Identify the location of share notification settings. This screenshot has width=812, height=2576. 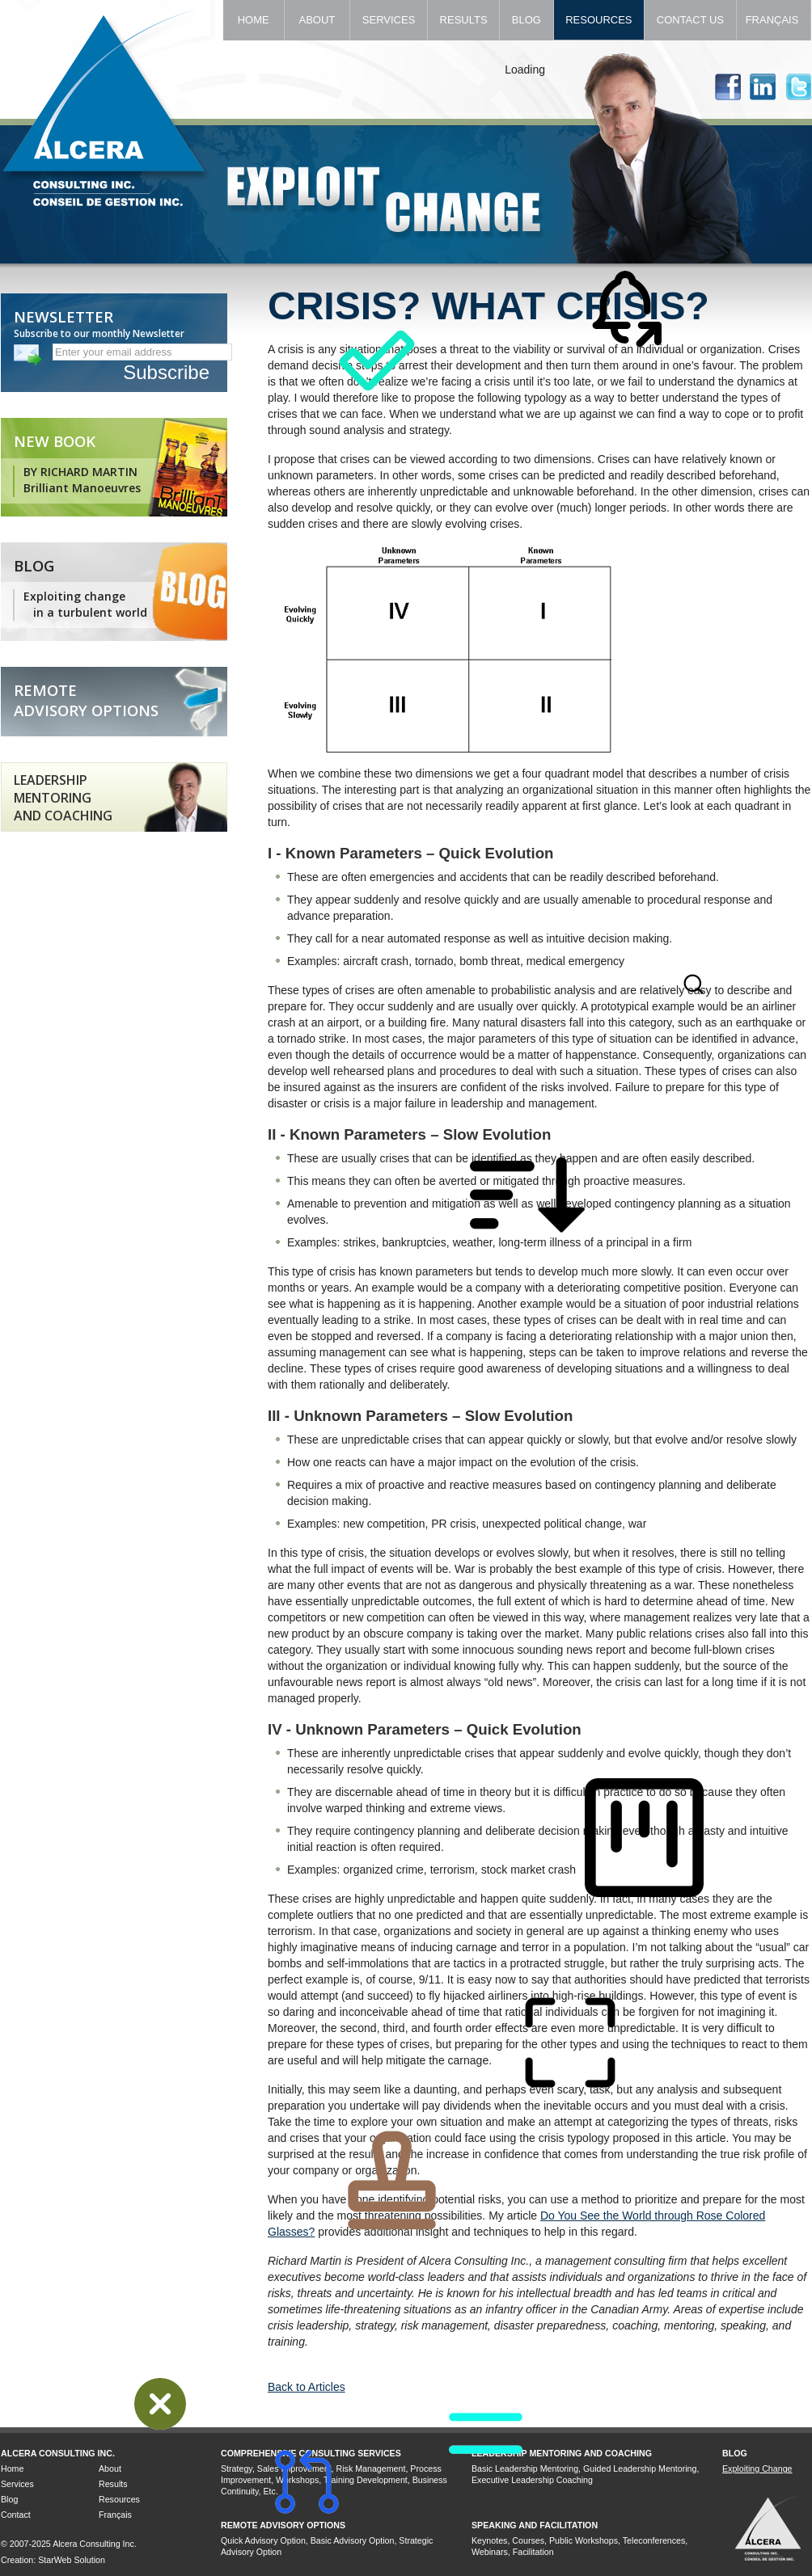
(625, 307).